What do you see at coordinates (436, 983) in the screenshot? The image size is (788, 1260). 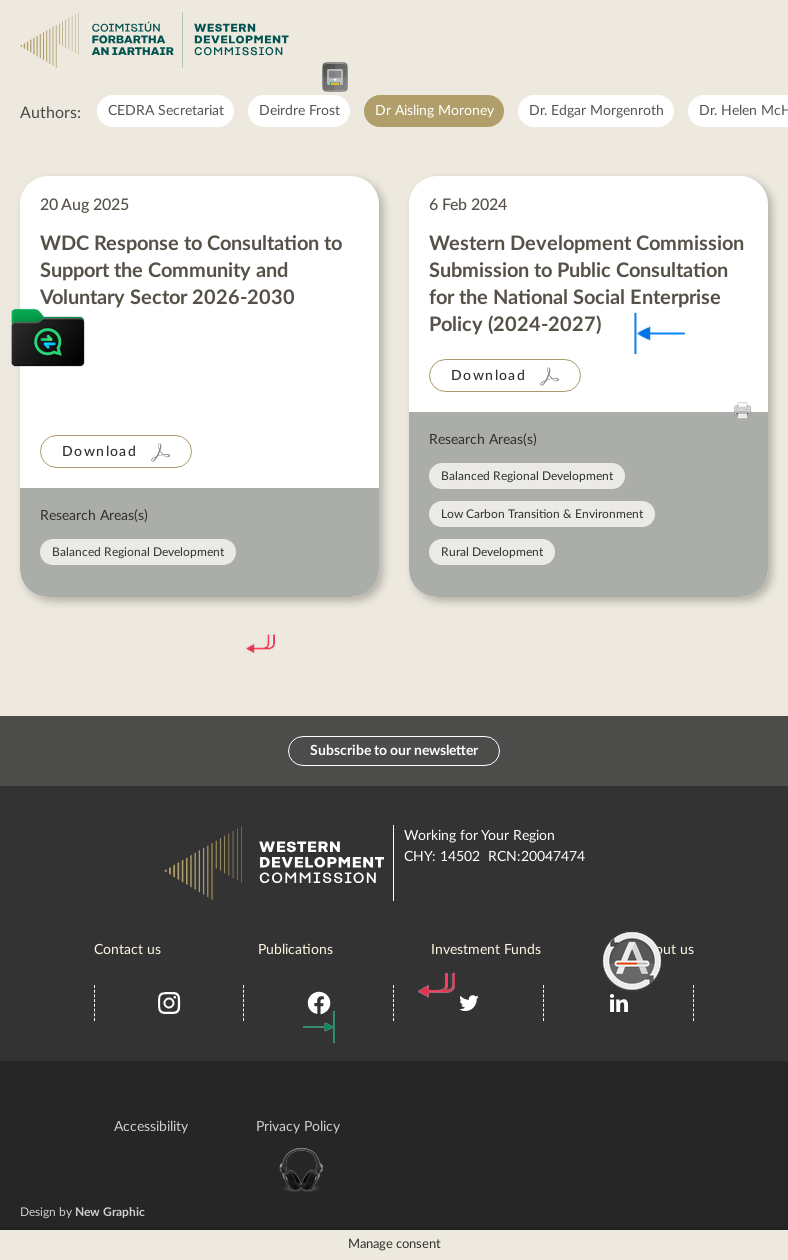 I see `reply to all recipients of an email` at bounding box center [436, 983].